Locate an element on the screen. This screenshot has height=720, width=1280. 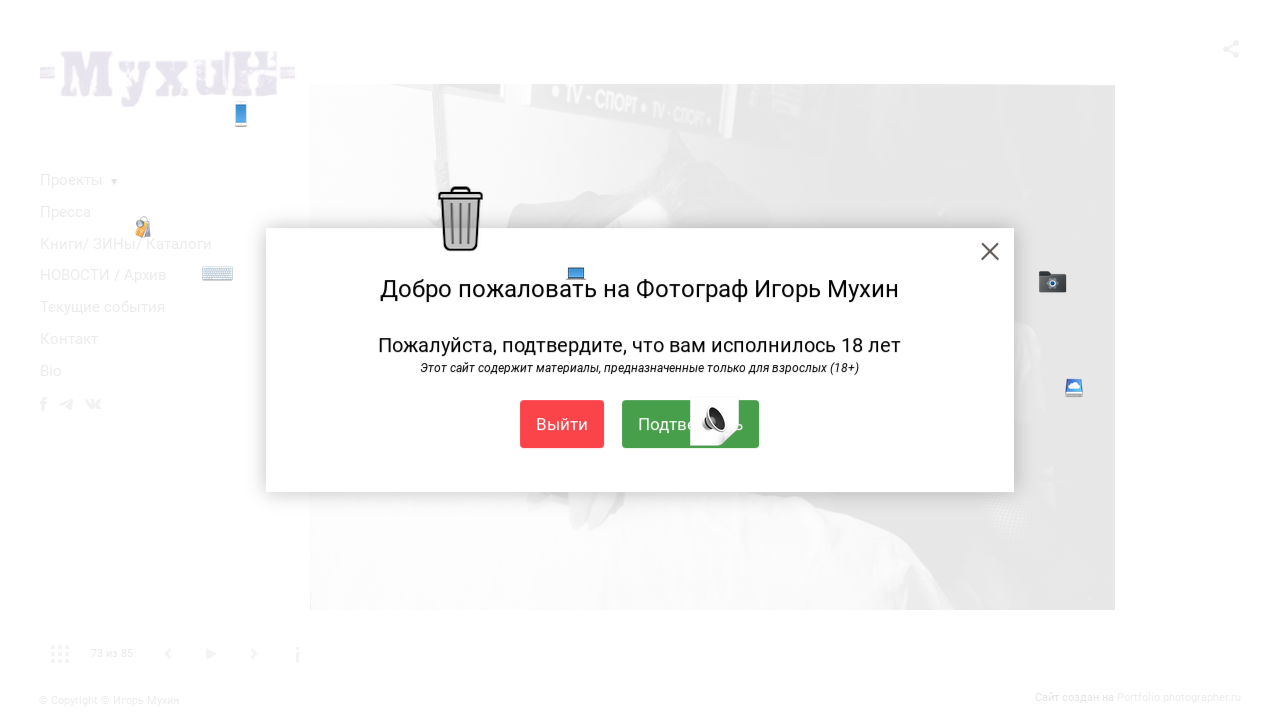
represents this device in system settings or finder is located at coordinates (576, 272).